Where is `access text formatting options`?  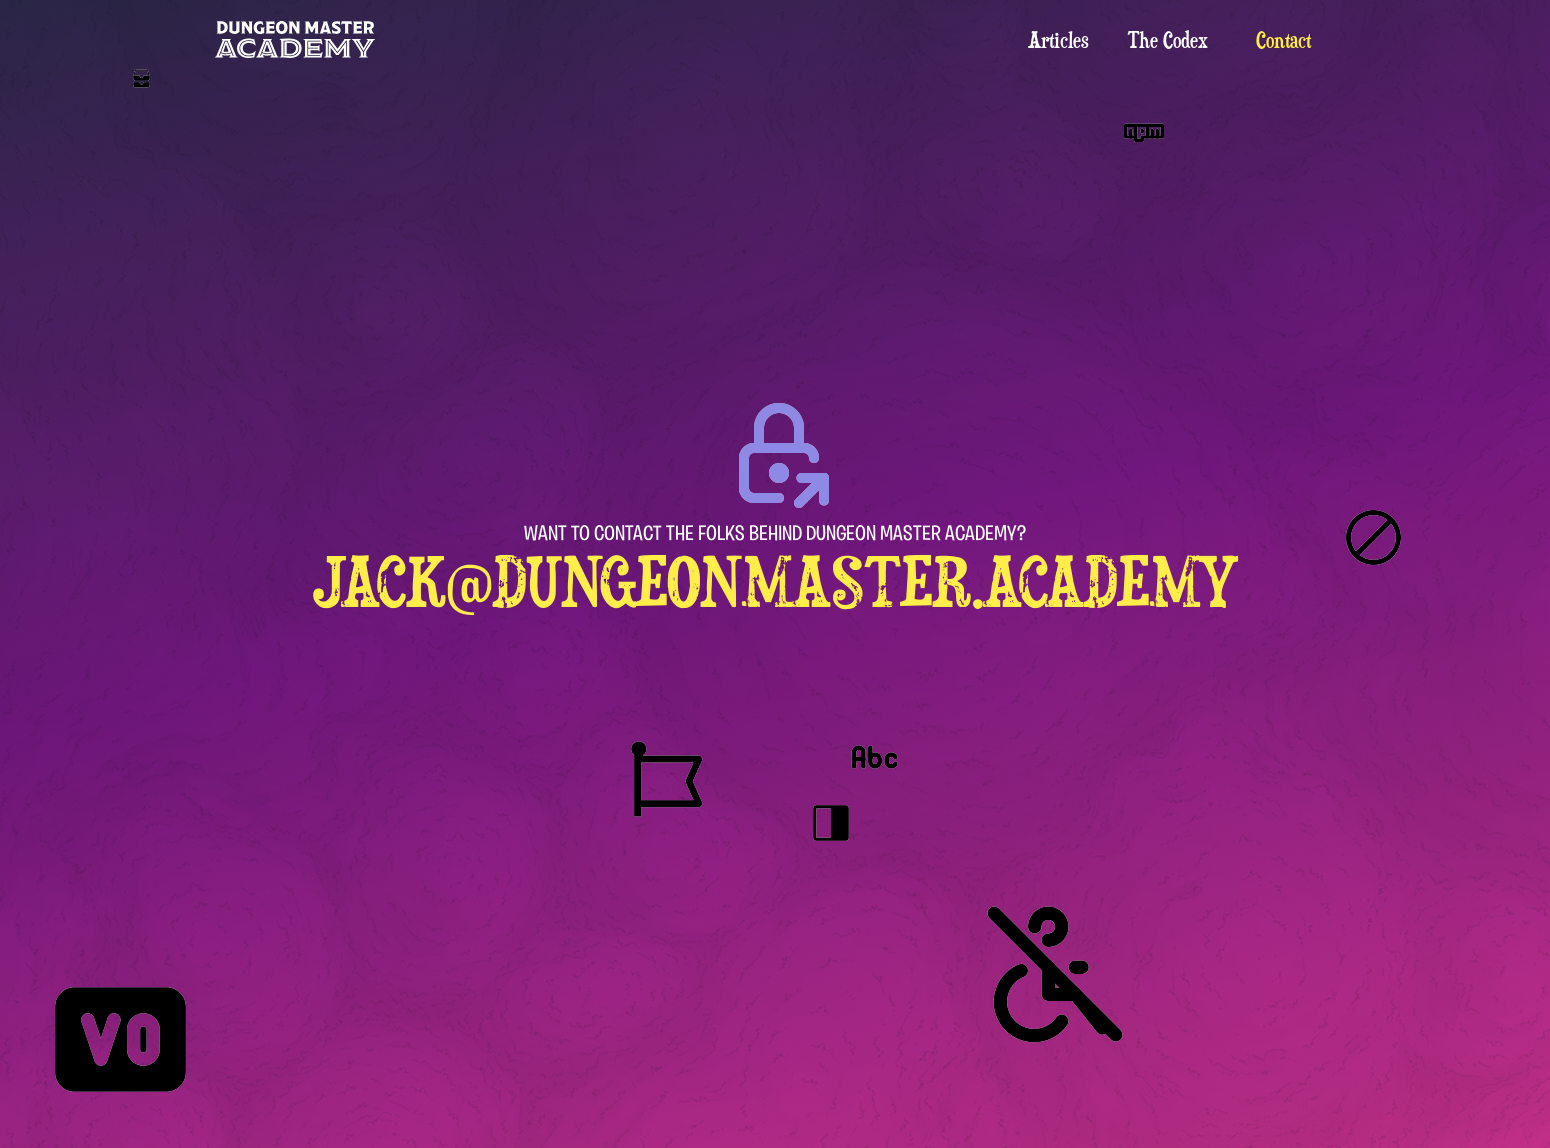 access text formatting options is located at coordinates (875, 757).